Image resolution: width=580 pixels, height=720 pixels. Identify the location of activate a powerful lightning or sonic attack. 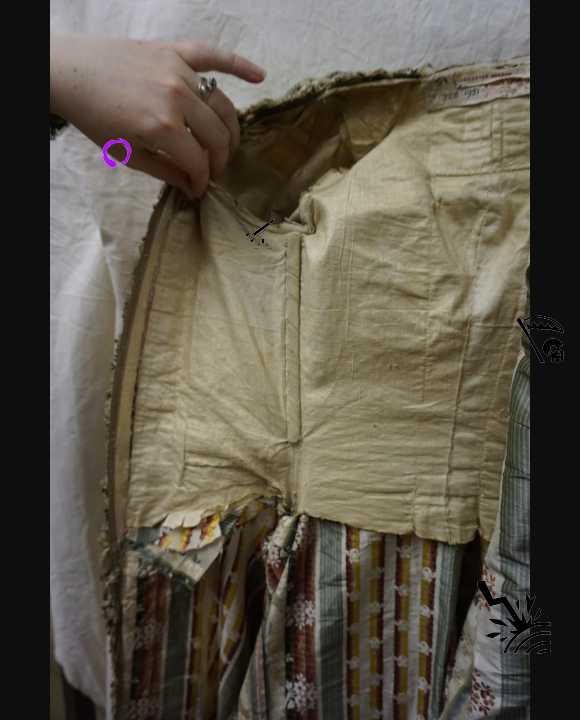
(514, 617).